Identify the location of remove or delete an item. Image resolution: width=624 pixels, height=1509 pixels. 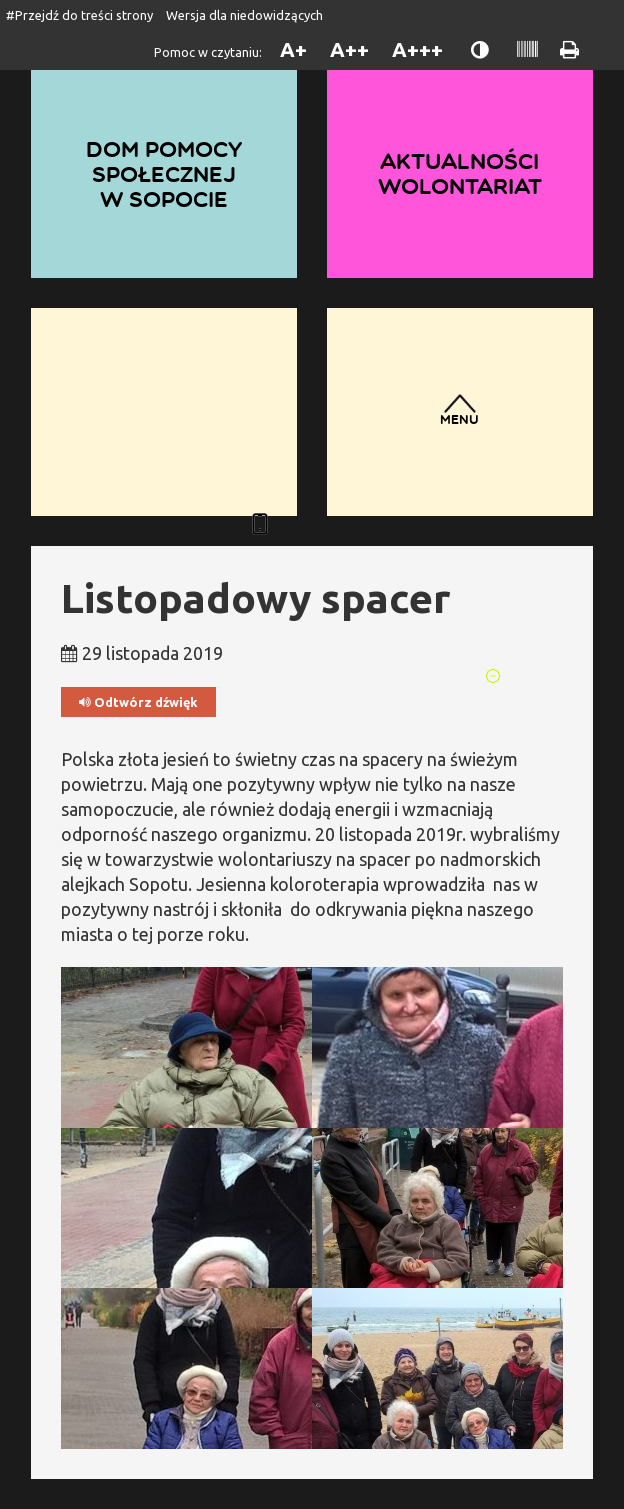
(493, 676).